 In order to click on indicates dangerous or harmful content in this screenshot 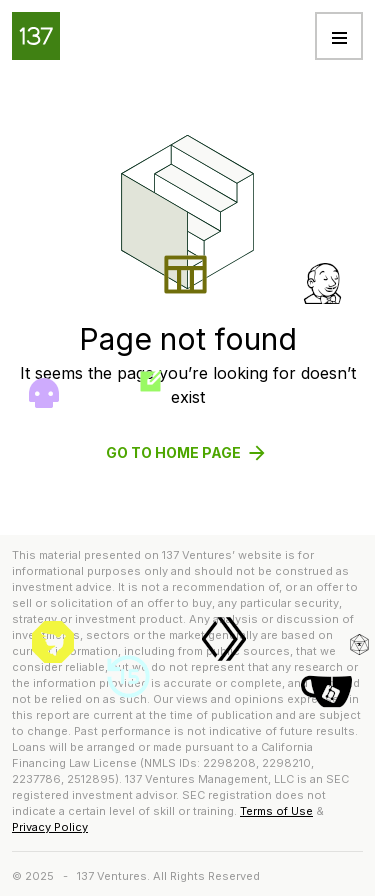, I will do `click(44, 393)`.